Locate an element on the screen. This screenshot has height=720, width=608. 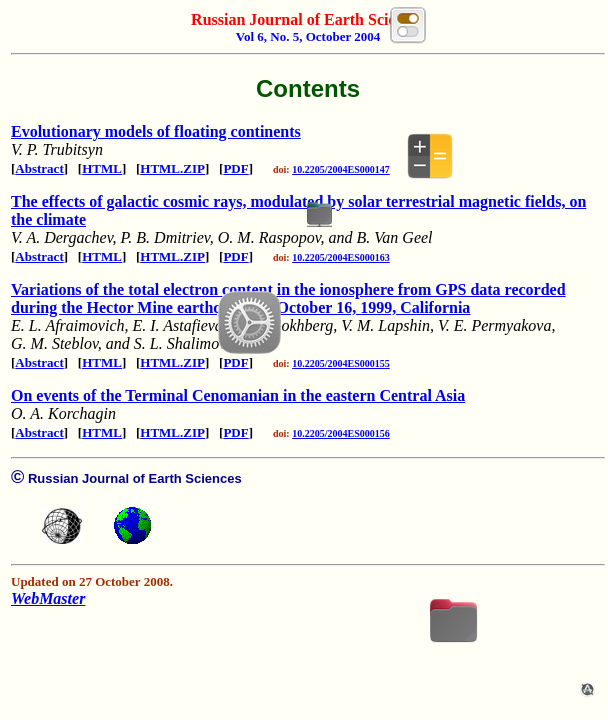
open system software update application is located at coordinates (587, 689).